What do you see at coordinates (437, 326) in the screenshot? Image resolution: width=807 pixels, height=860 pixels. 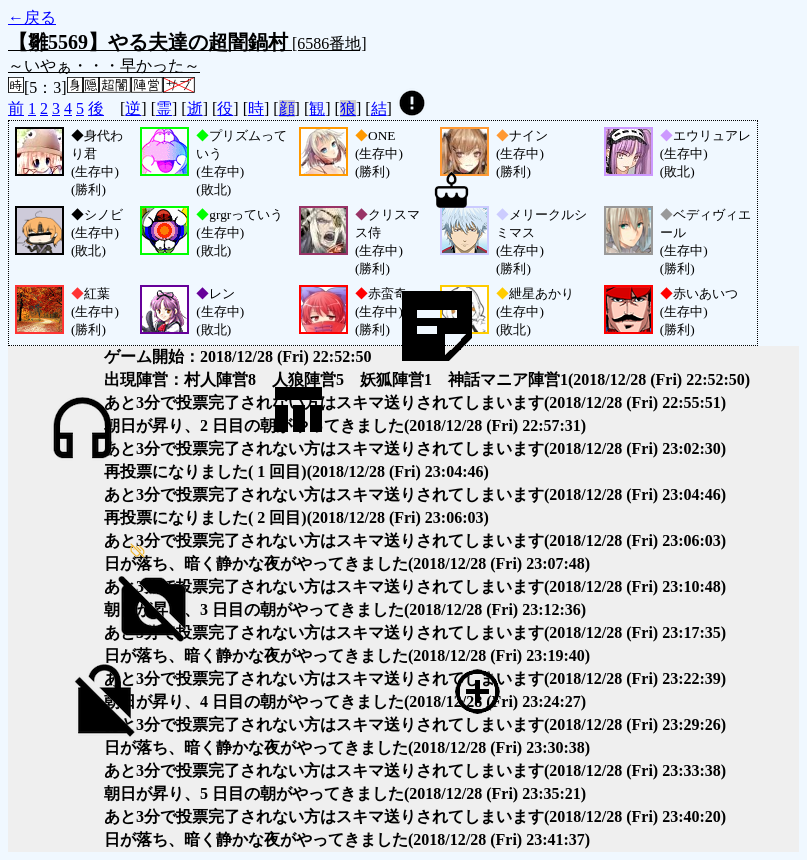 I see `create a new sticky note` at bounding box center [437, 326].